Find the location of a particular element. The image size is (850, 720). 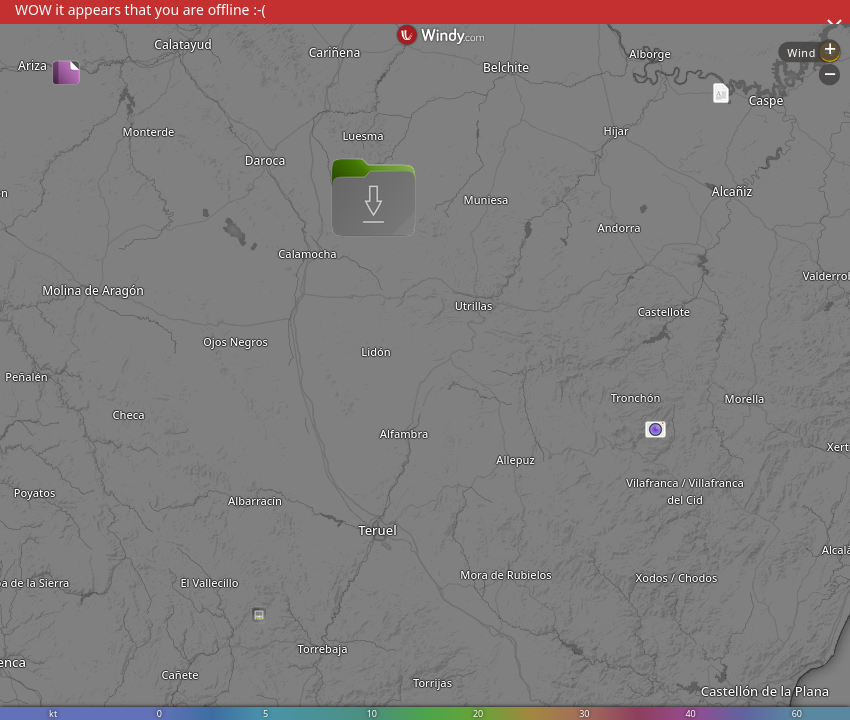

open cheese webcam application is located at coordinates (655, 429).